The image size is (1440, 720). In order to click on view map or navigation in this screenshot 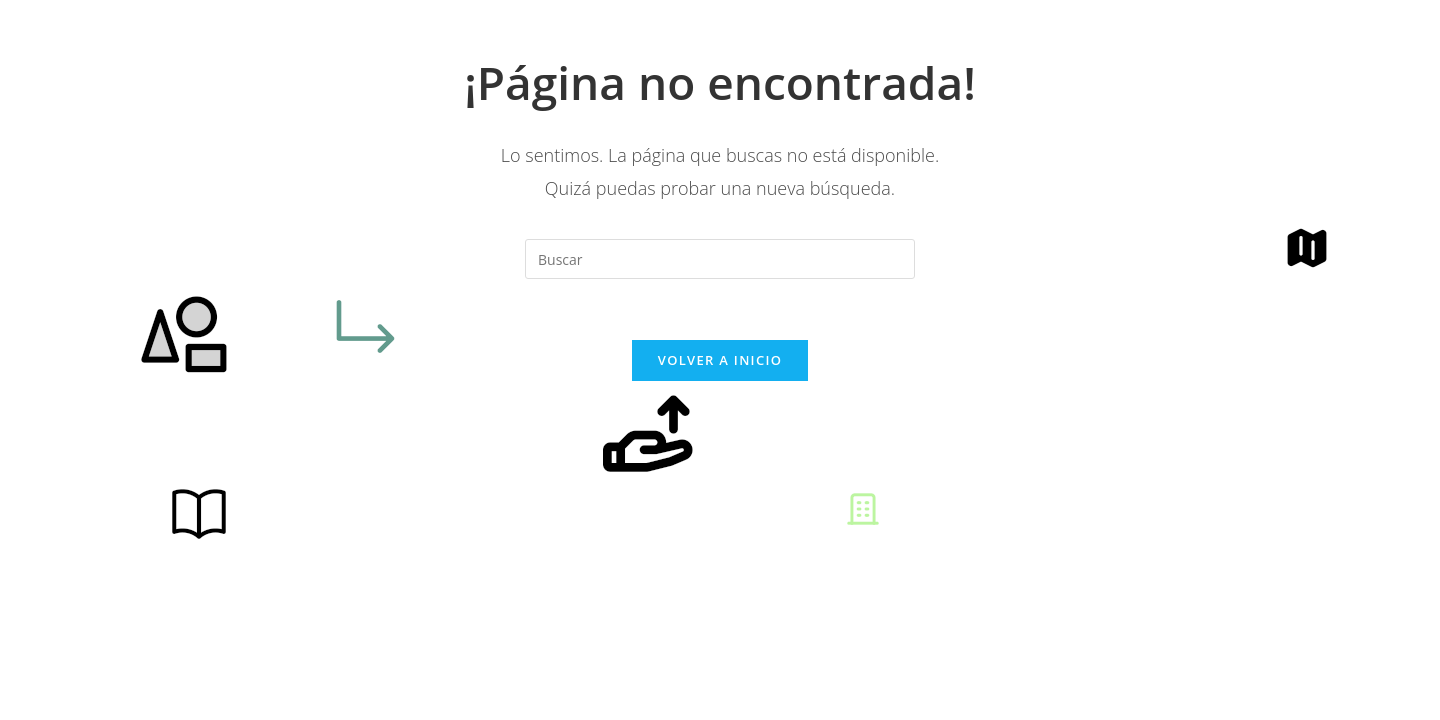, I will do `click(1307, 248)`.